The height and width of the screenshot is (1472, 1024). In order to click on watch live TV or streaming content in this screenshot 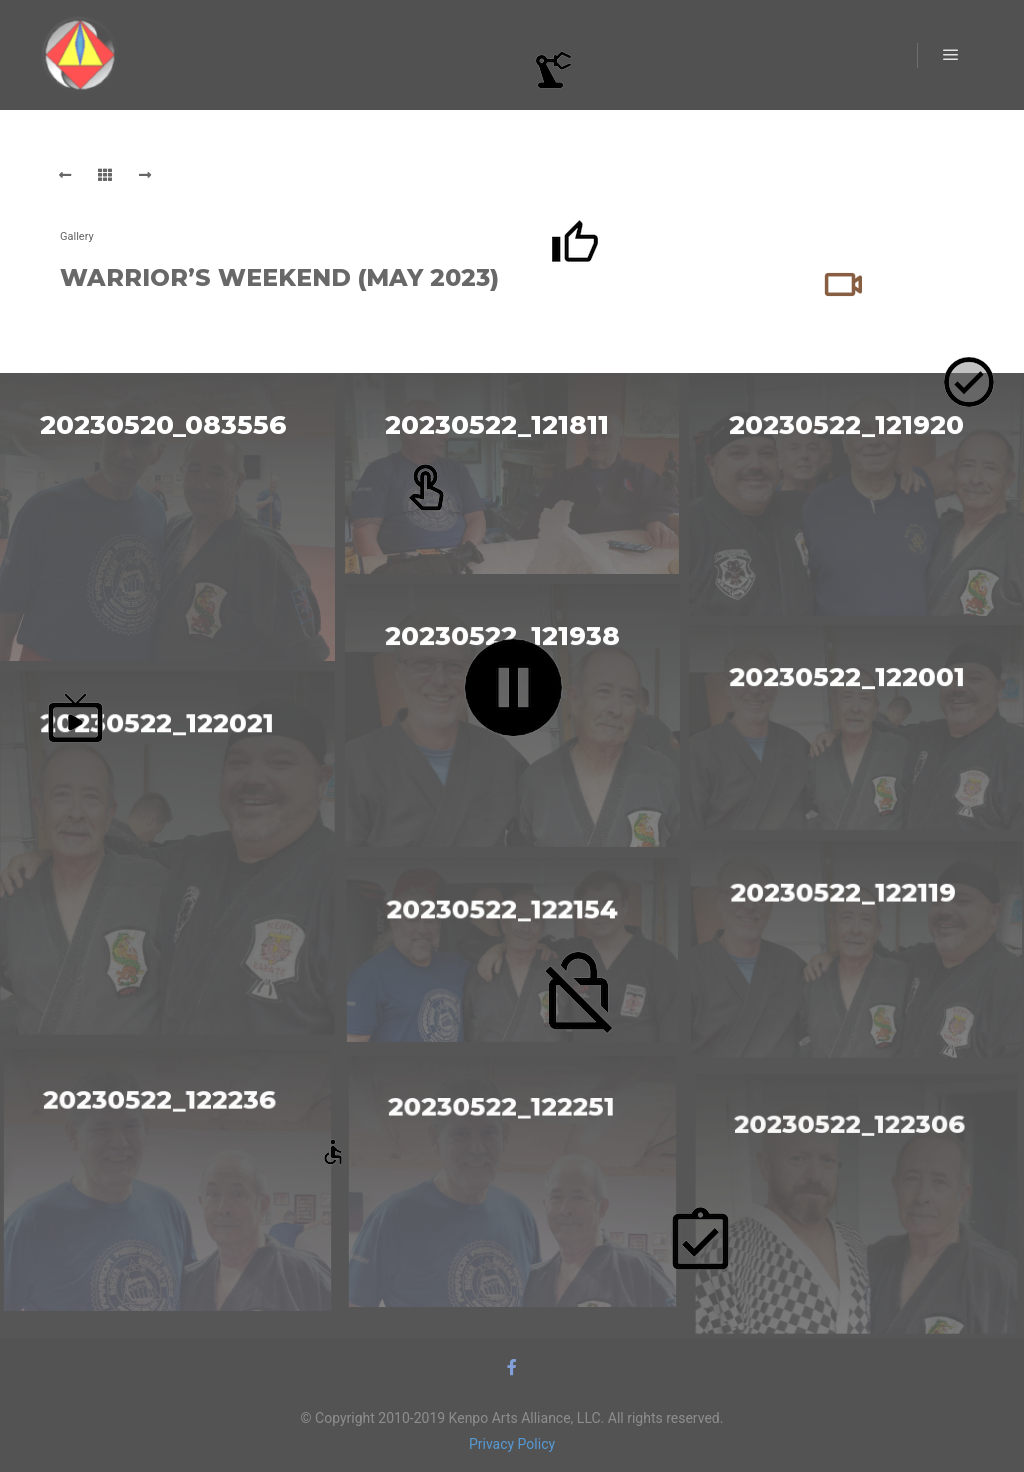, I will do `click(75, 717)`.